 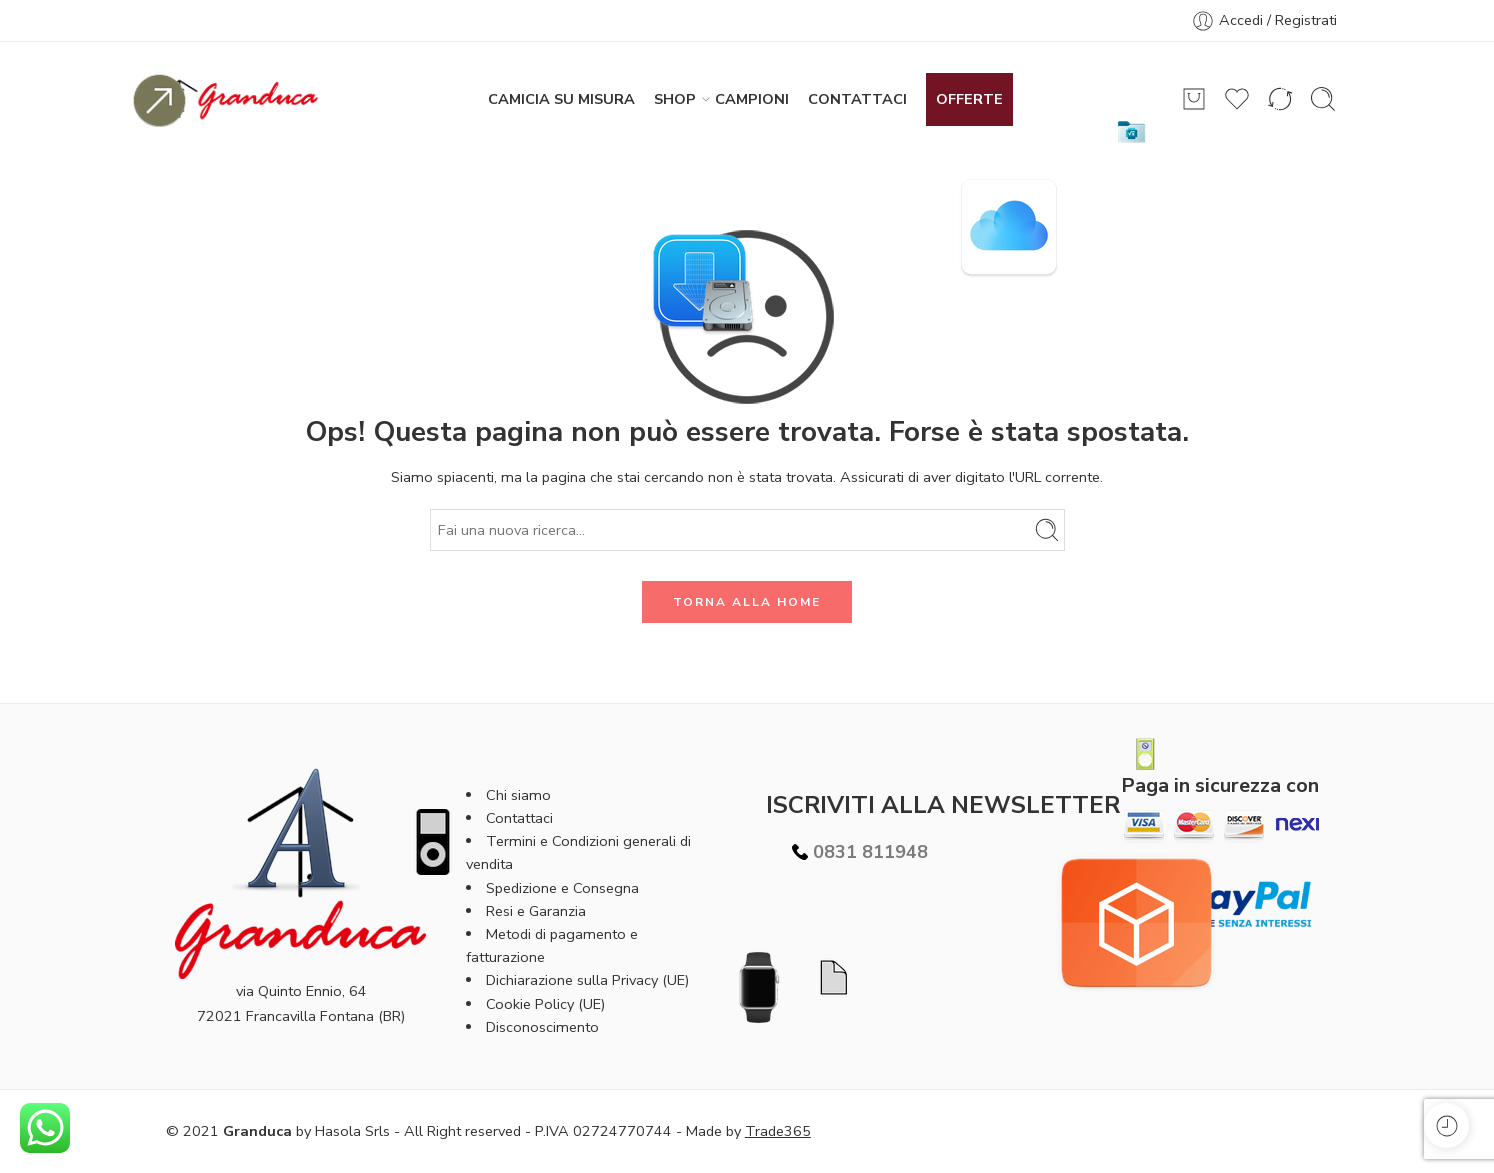 I want to click on iPod nano device in sidebar, so click(x=433, y=842).